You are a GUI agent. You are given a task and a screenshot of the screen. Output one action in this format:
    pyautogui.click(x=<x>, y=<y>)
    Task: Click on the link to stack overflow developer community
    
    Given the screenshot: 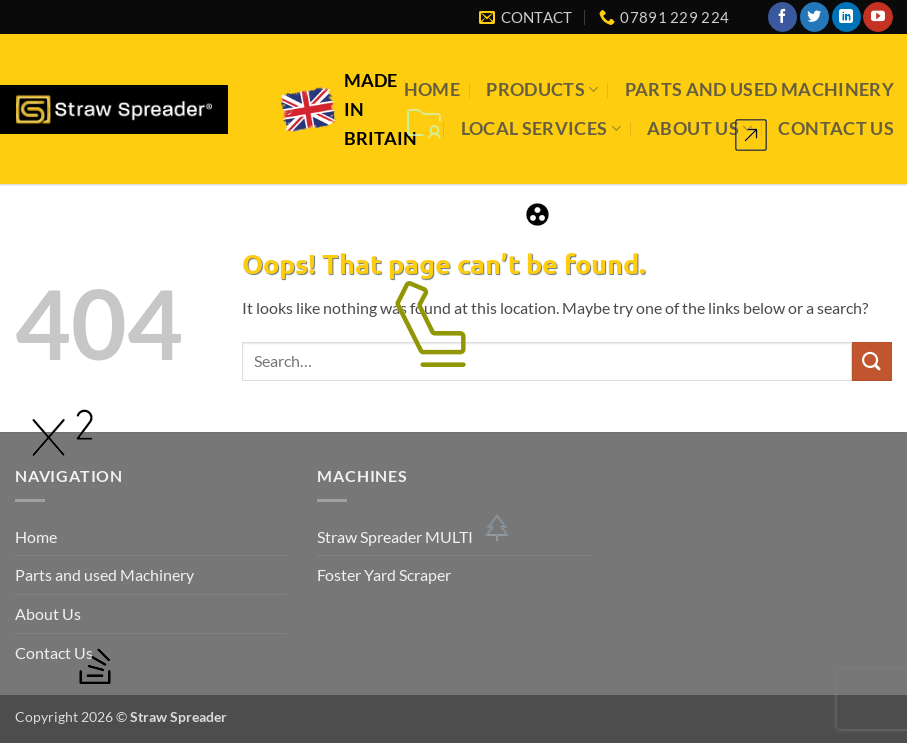 What is the action you would take?
    pyautogui.click(x=95, y=667)
    